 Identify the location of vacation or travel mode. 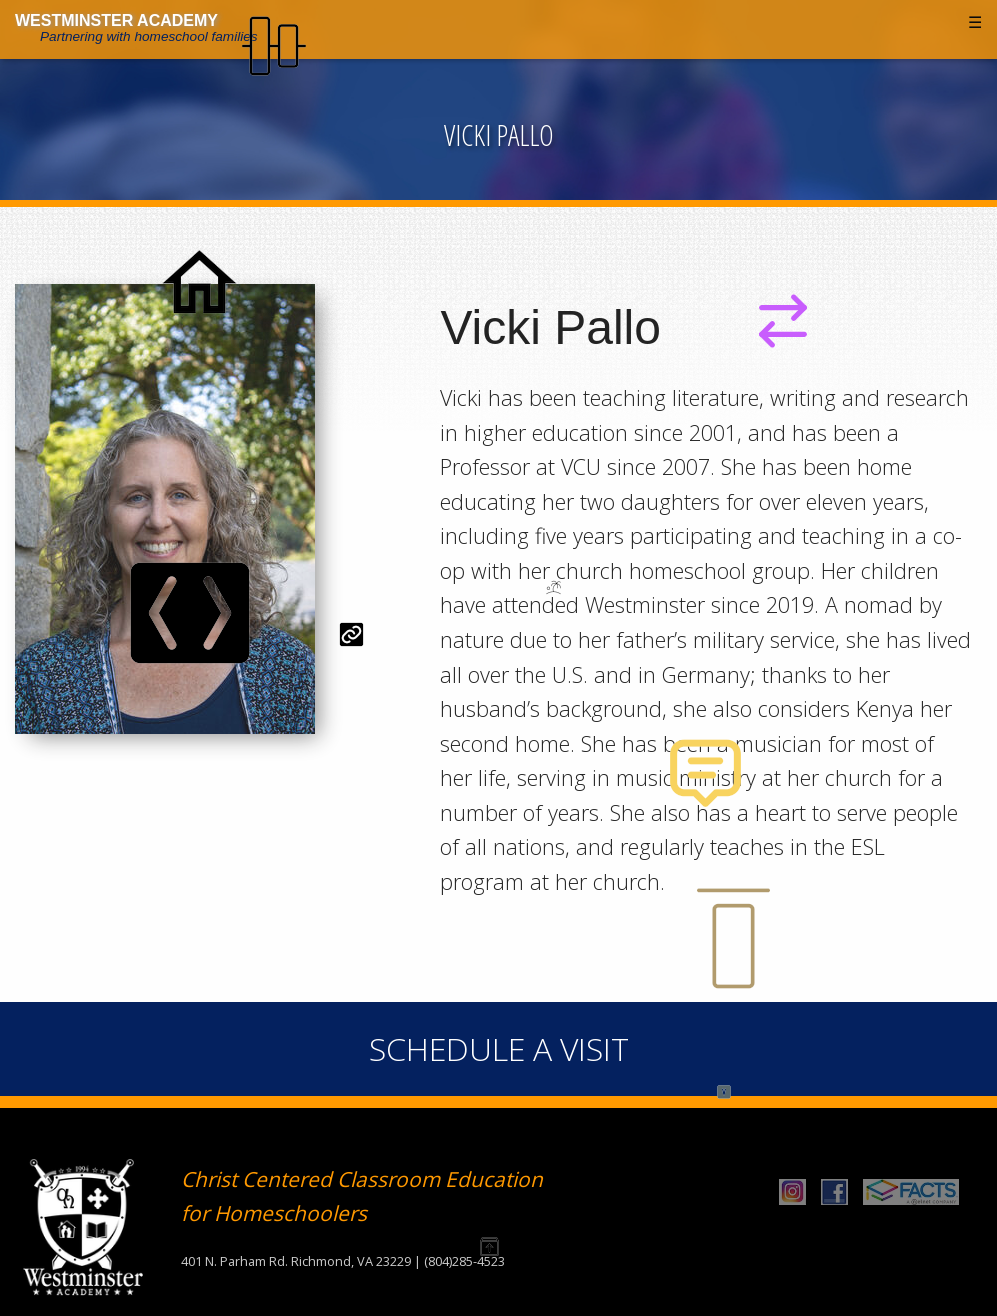
(553, 587).